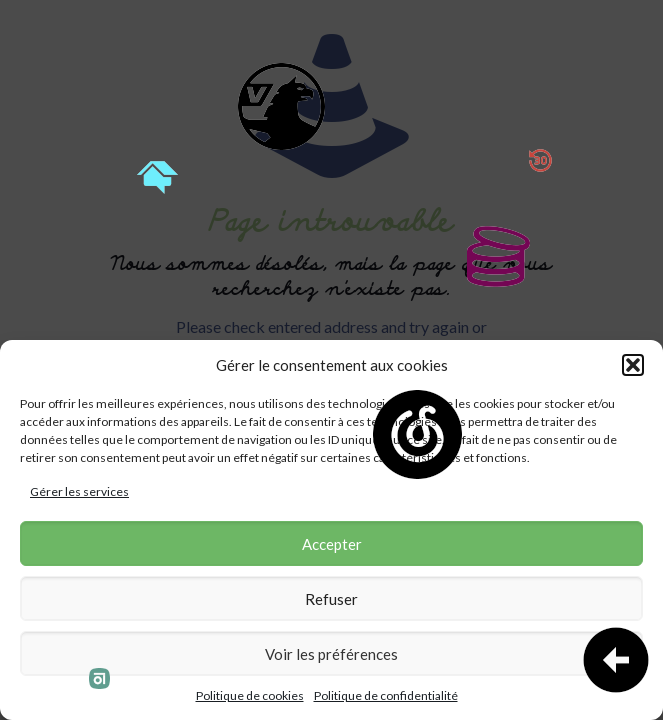  Describe the element at coordinates (99, 678) in the screenshot. I see `abstract app logo` at that location.